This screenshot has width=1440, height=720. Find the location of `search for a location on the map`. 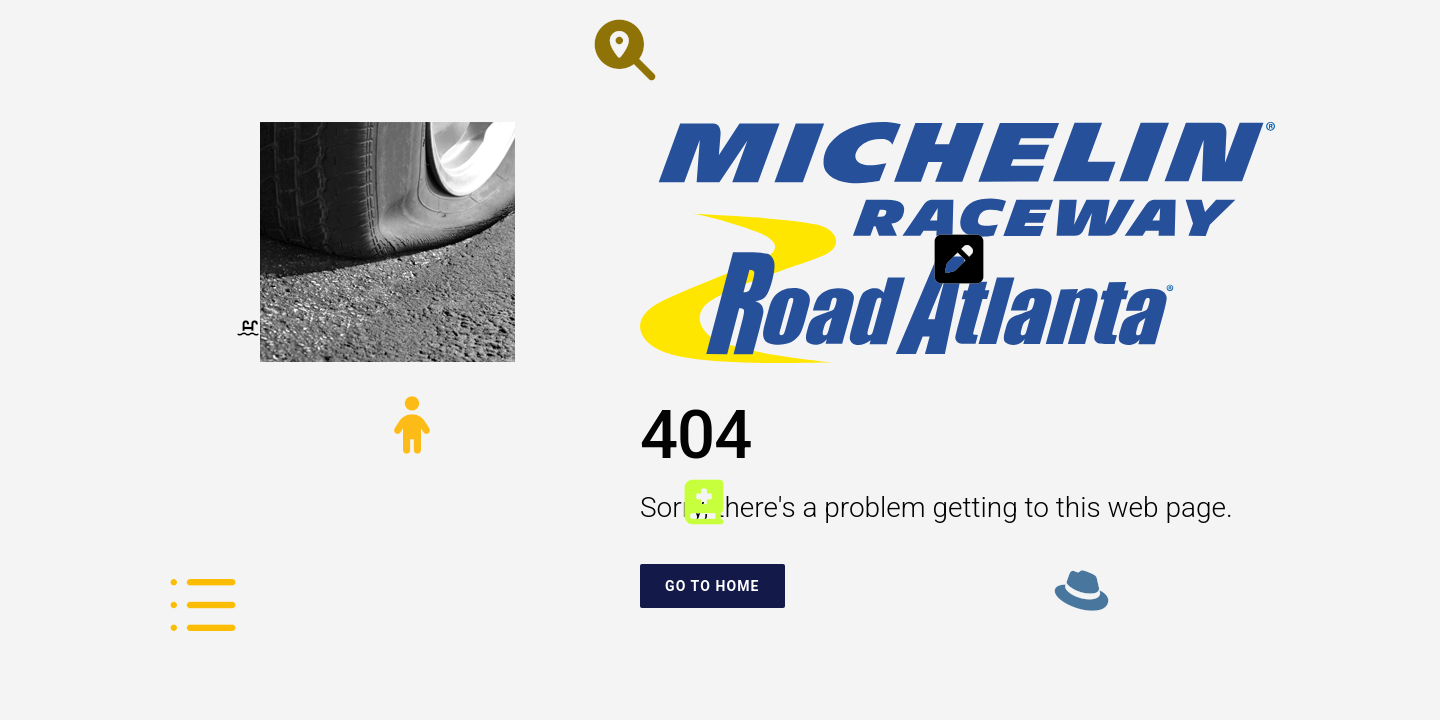

search for a location on the map is located at coordinates (625, 50).